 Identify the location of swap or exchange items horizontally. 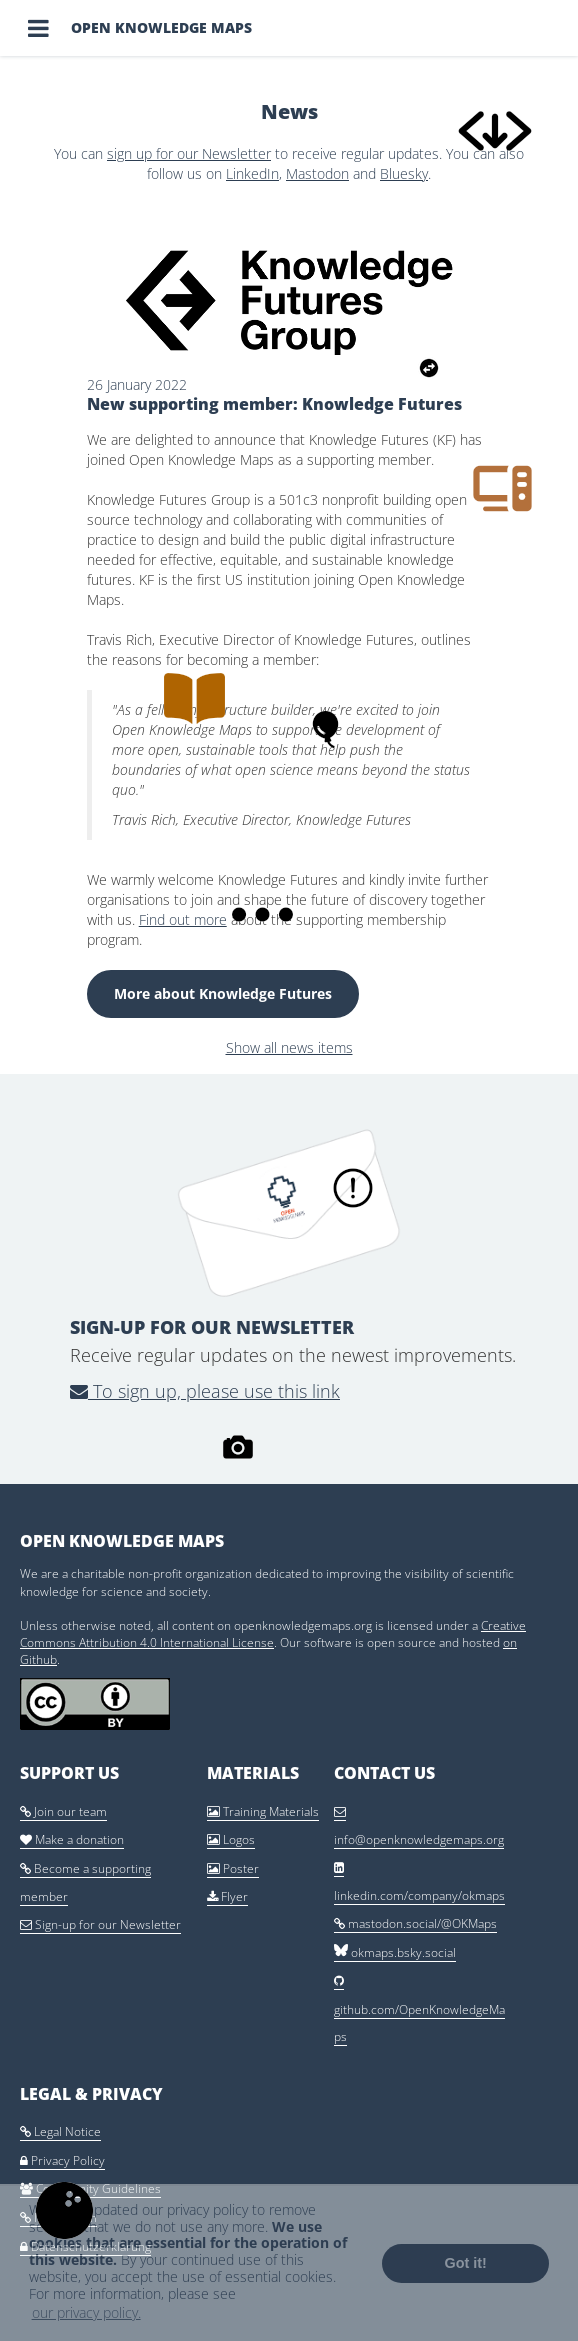
(429, 368).